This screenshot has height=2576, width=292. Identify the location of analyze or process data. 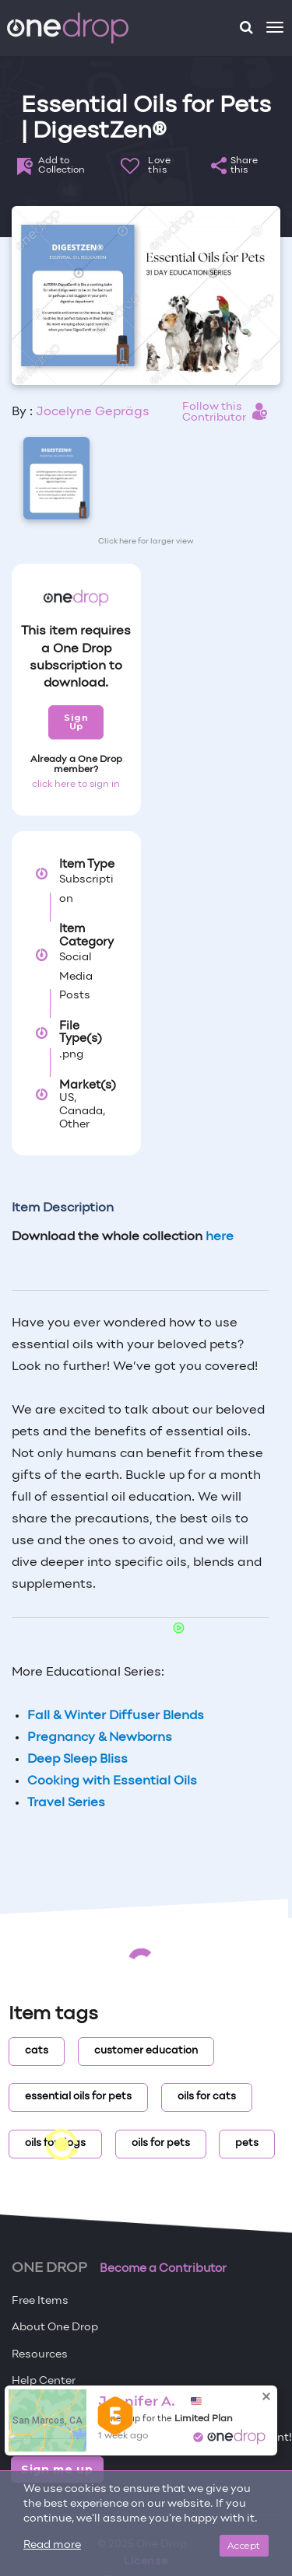
(62, 2144).